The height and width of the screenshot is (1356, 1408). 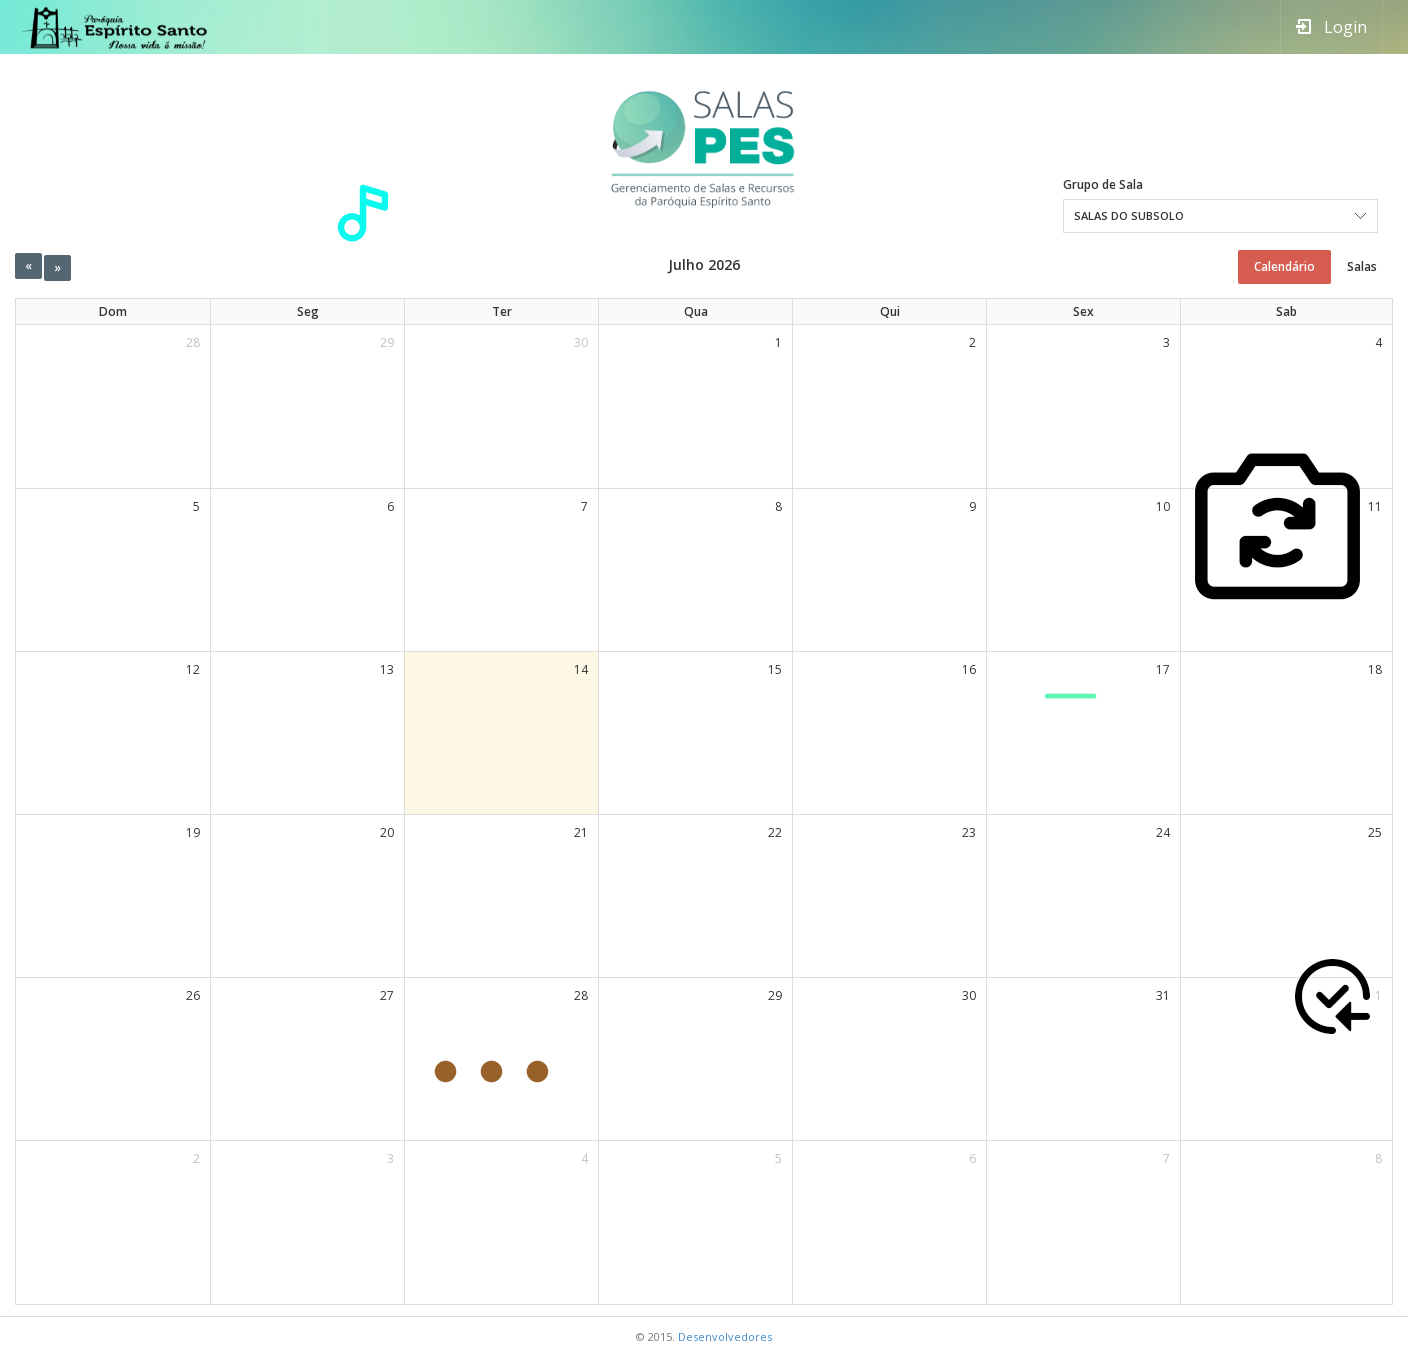 I want to click on indicates a tracked issue has been closed and completed, so click(x=1332, y=996).